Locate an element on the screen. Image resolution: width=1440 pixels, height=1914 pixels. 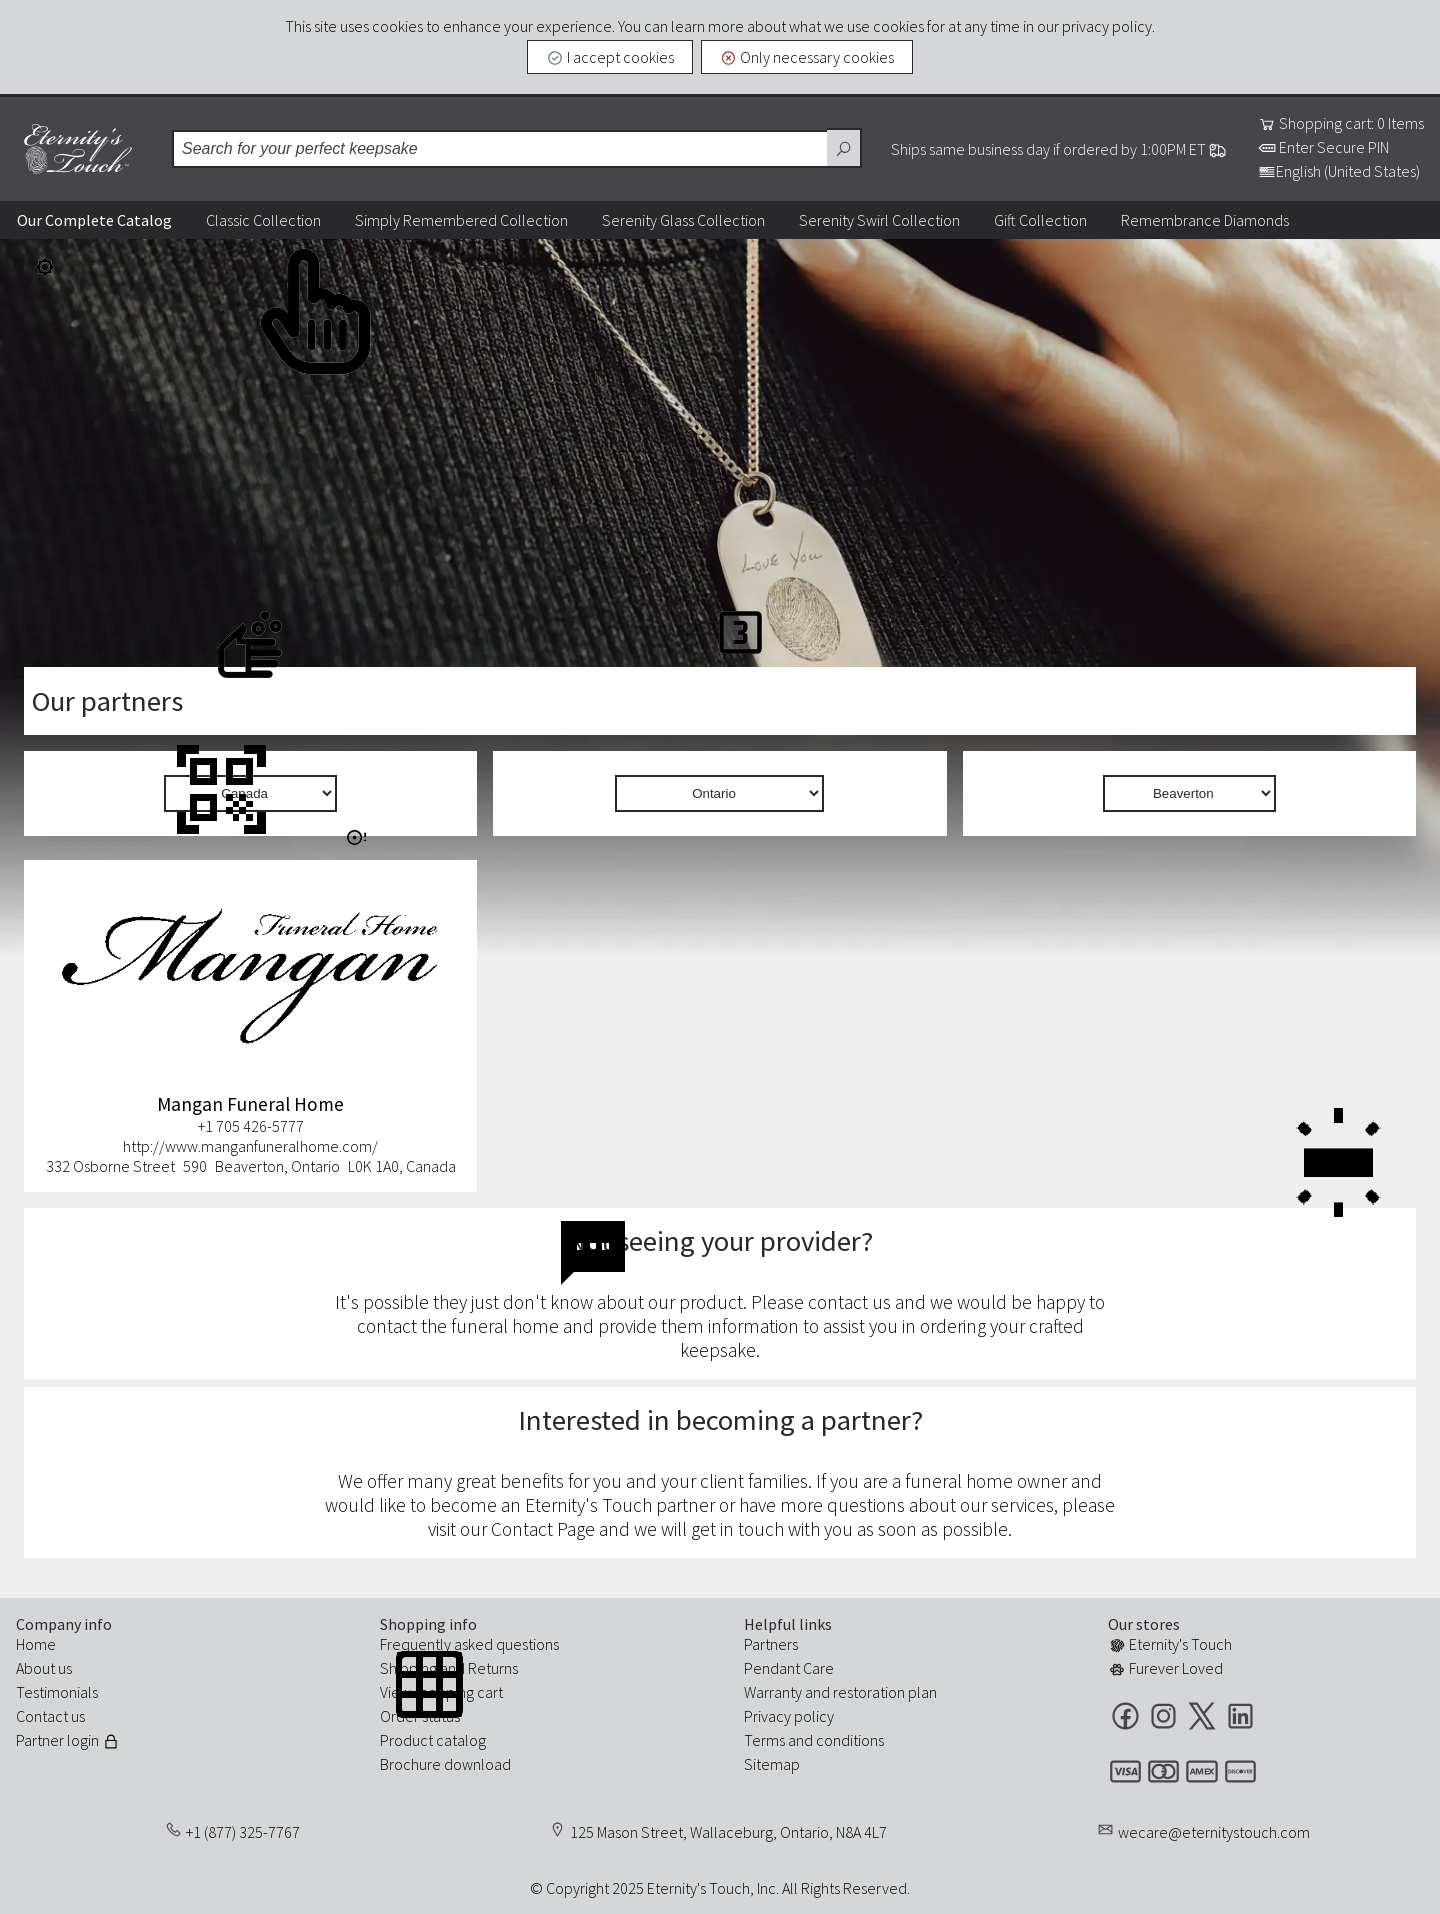
increase screen brightness is located at coordinates (45, 267).